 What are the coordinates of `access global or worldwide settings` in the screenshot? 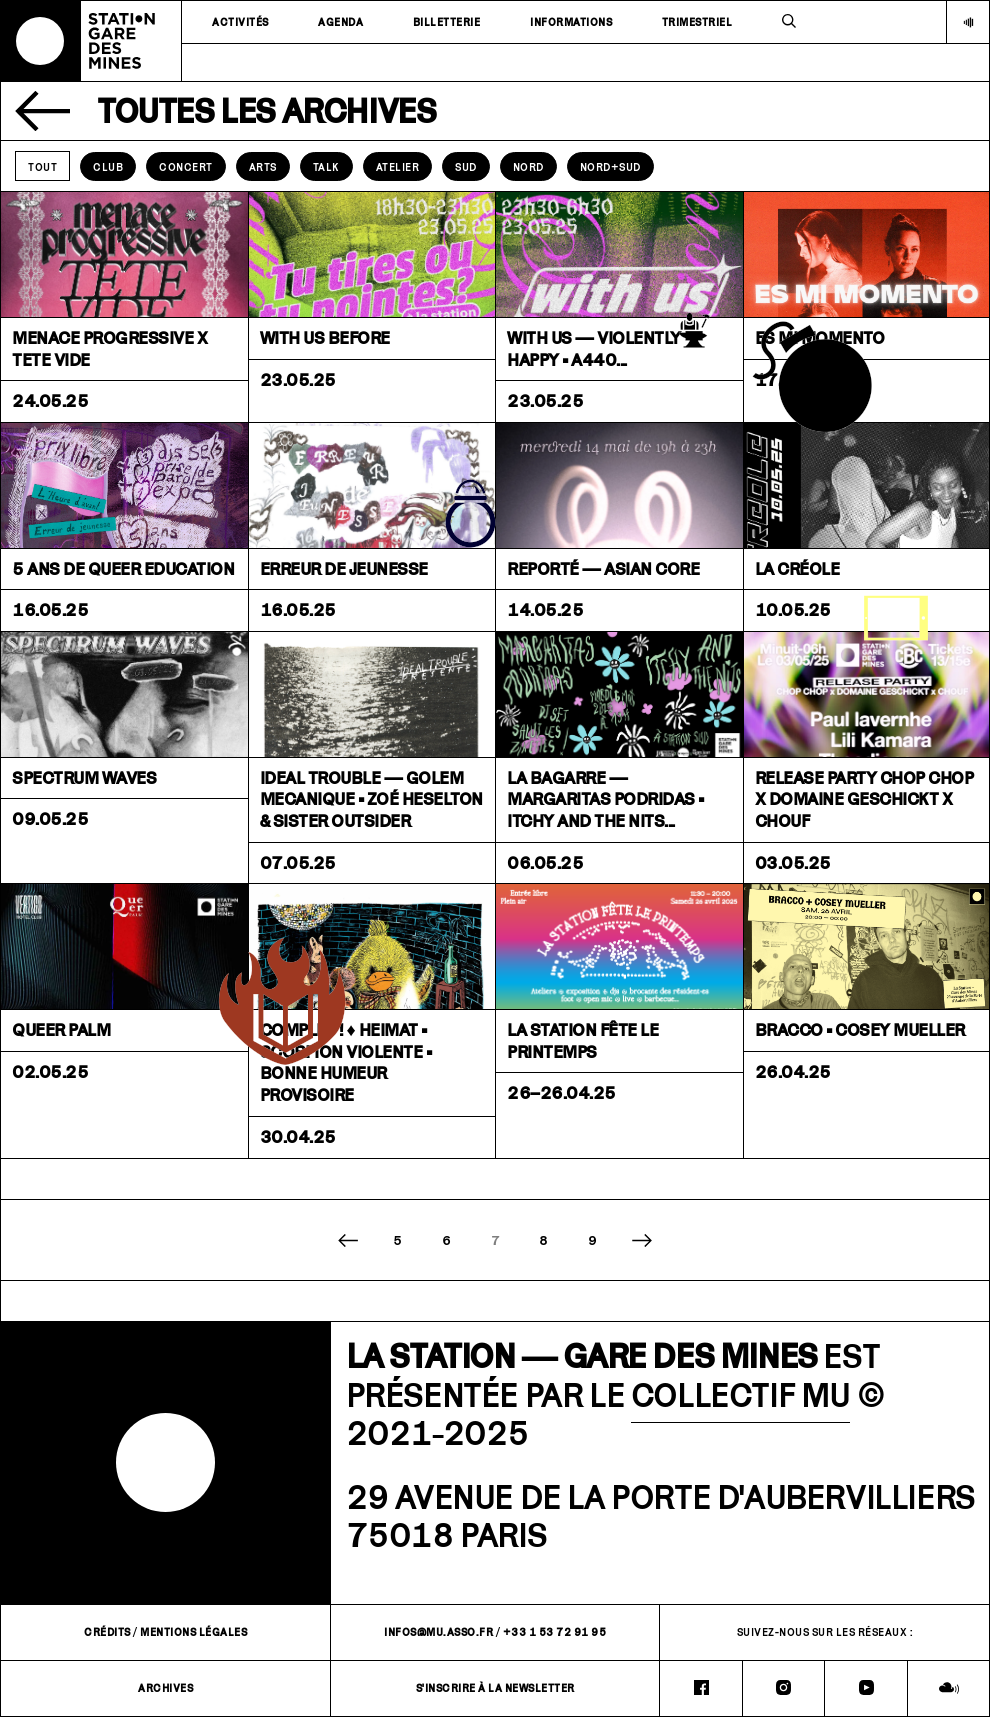 It's located at (470, 513).